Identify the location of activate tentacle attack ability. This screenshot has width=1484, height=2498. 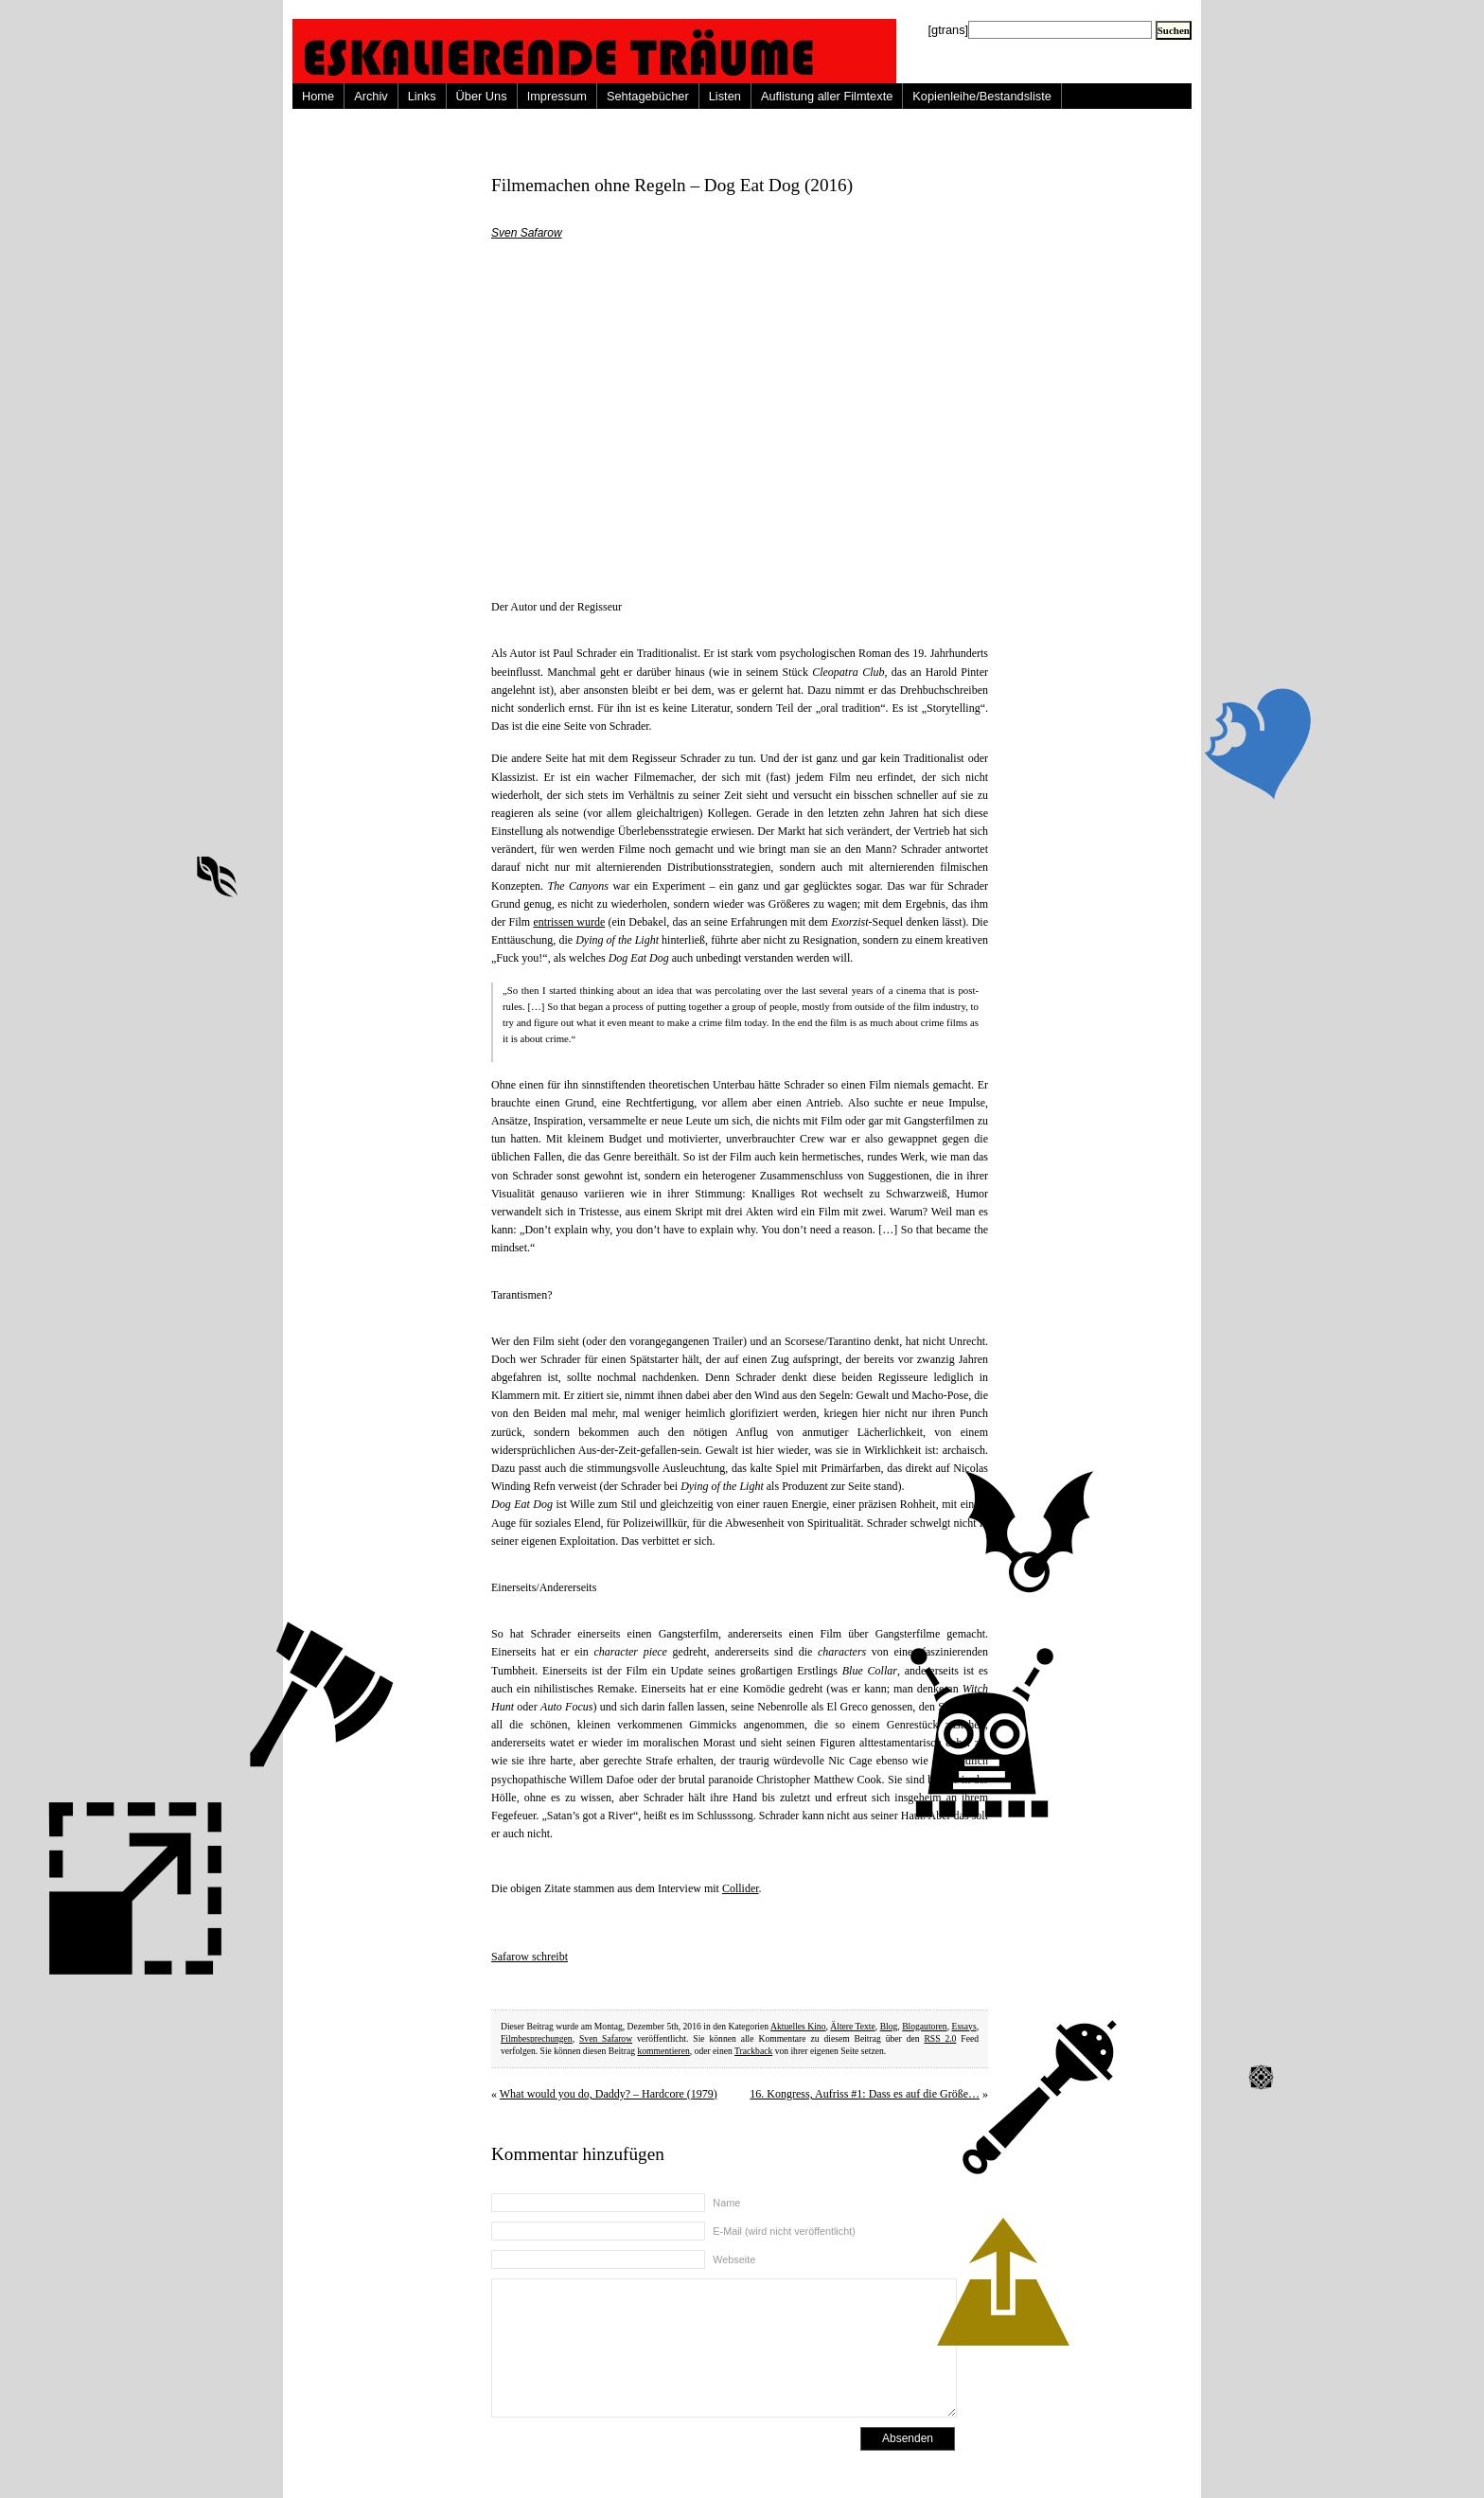
(218, 877).